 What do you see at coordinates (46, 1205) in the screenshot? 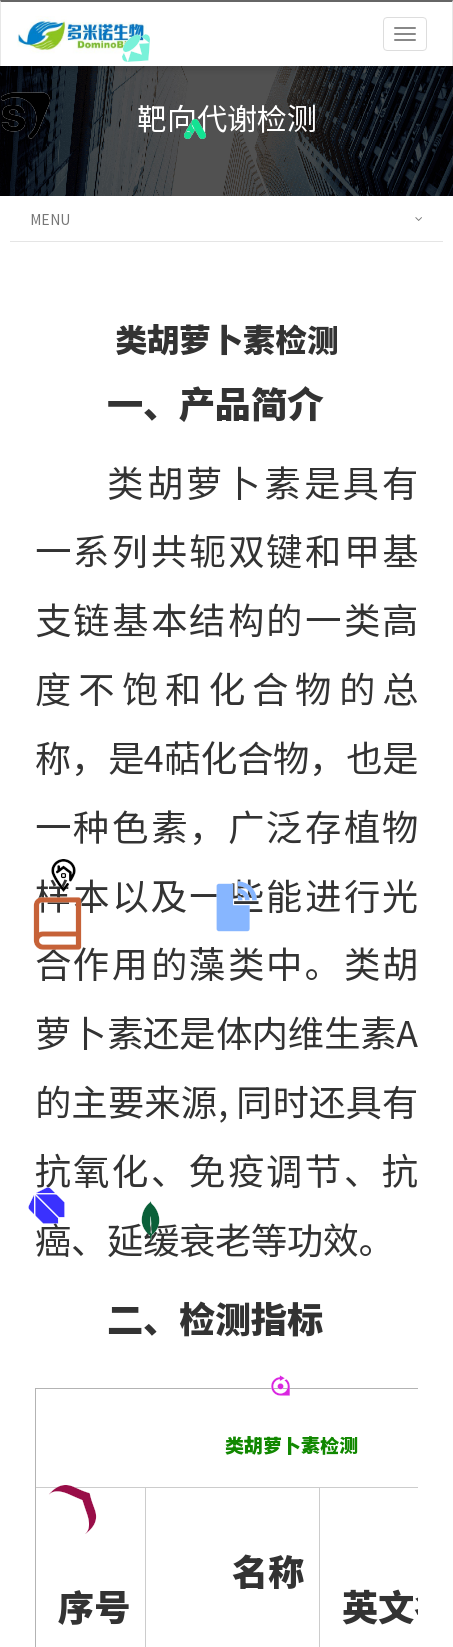
I see `dart programming language logo` at bounding box center [46, 1205].